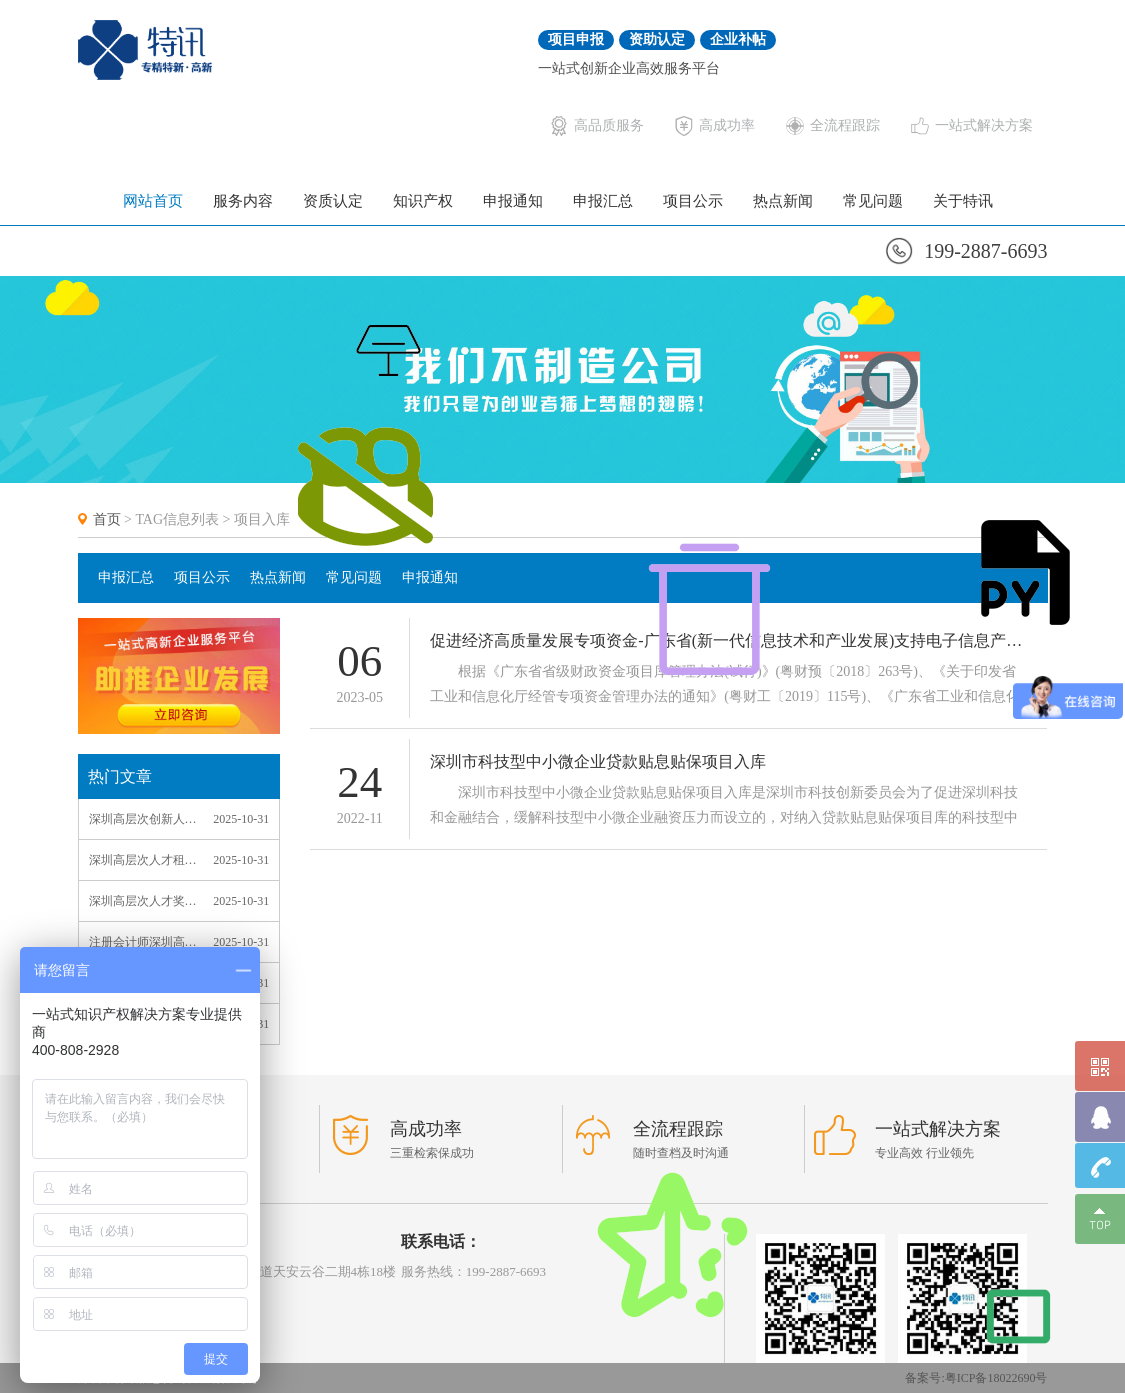 The width and height of the screenshot is (1125, 1393). I want to click on open a python file, so click(1025, 572).